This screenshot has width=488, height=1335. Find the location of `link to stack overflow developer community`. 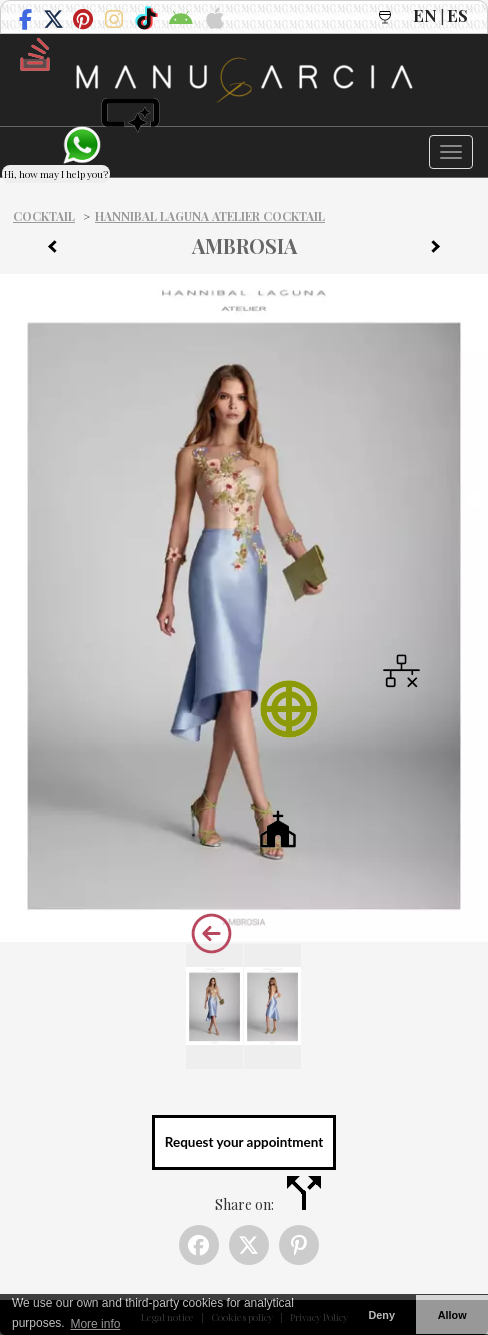

link to stack overflow developer community is located at coordinates (35, 55).